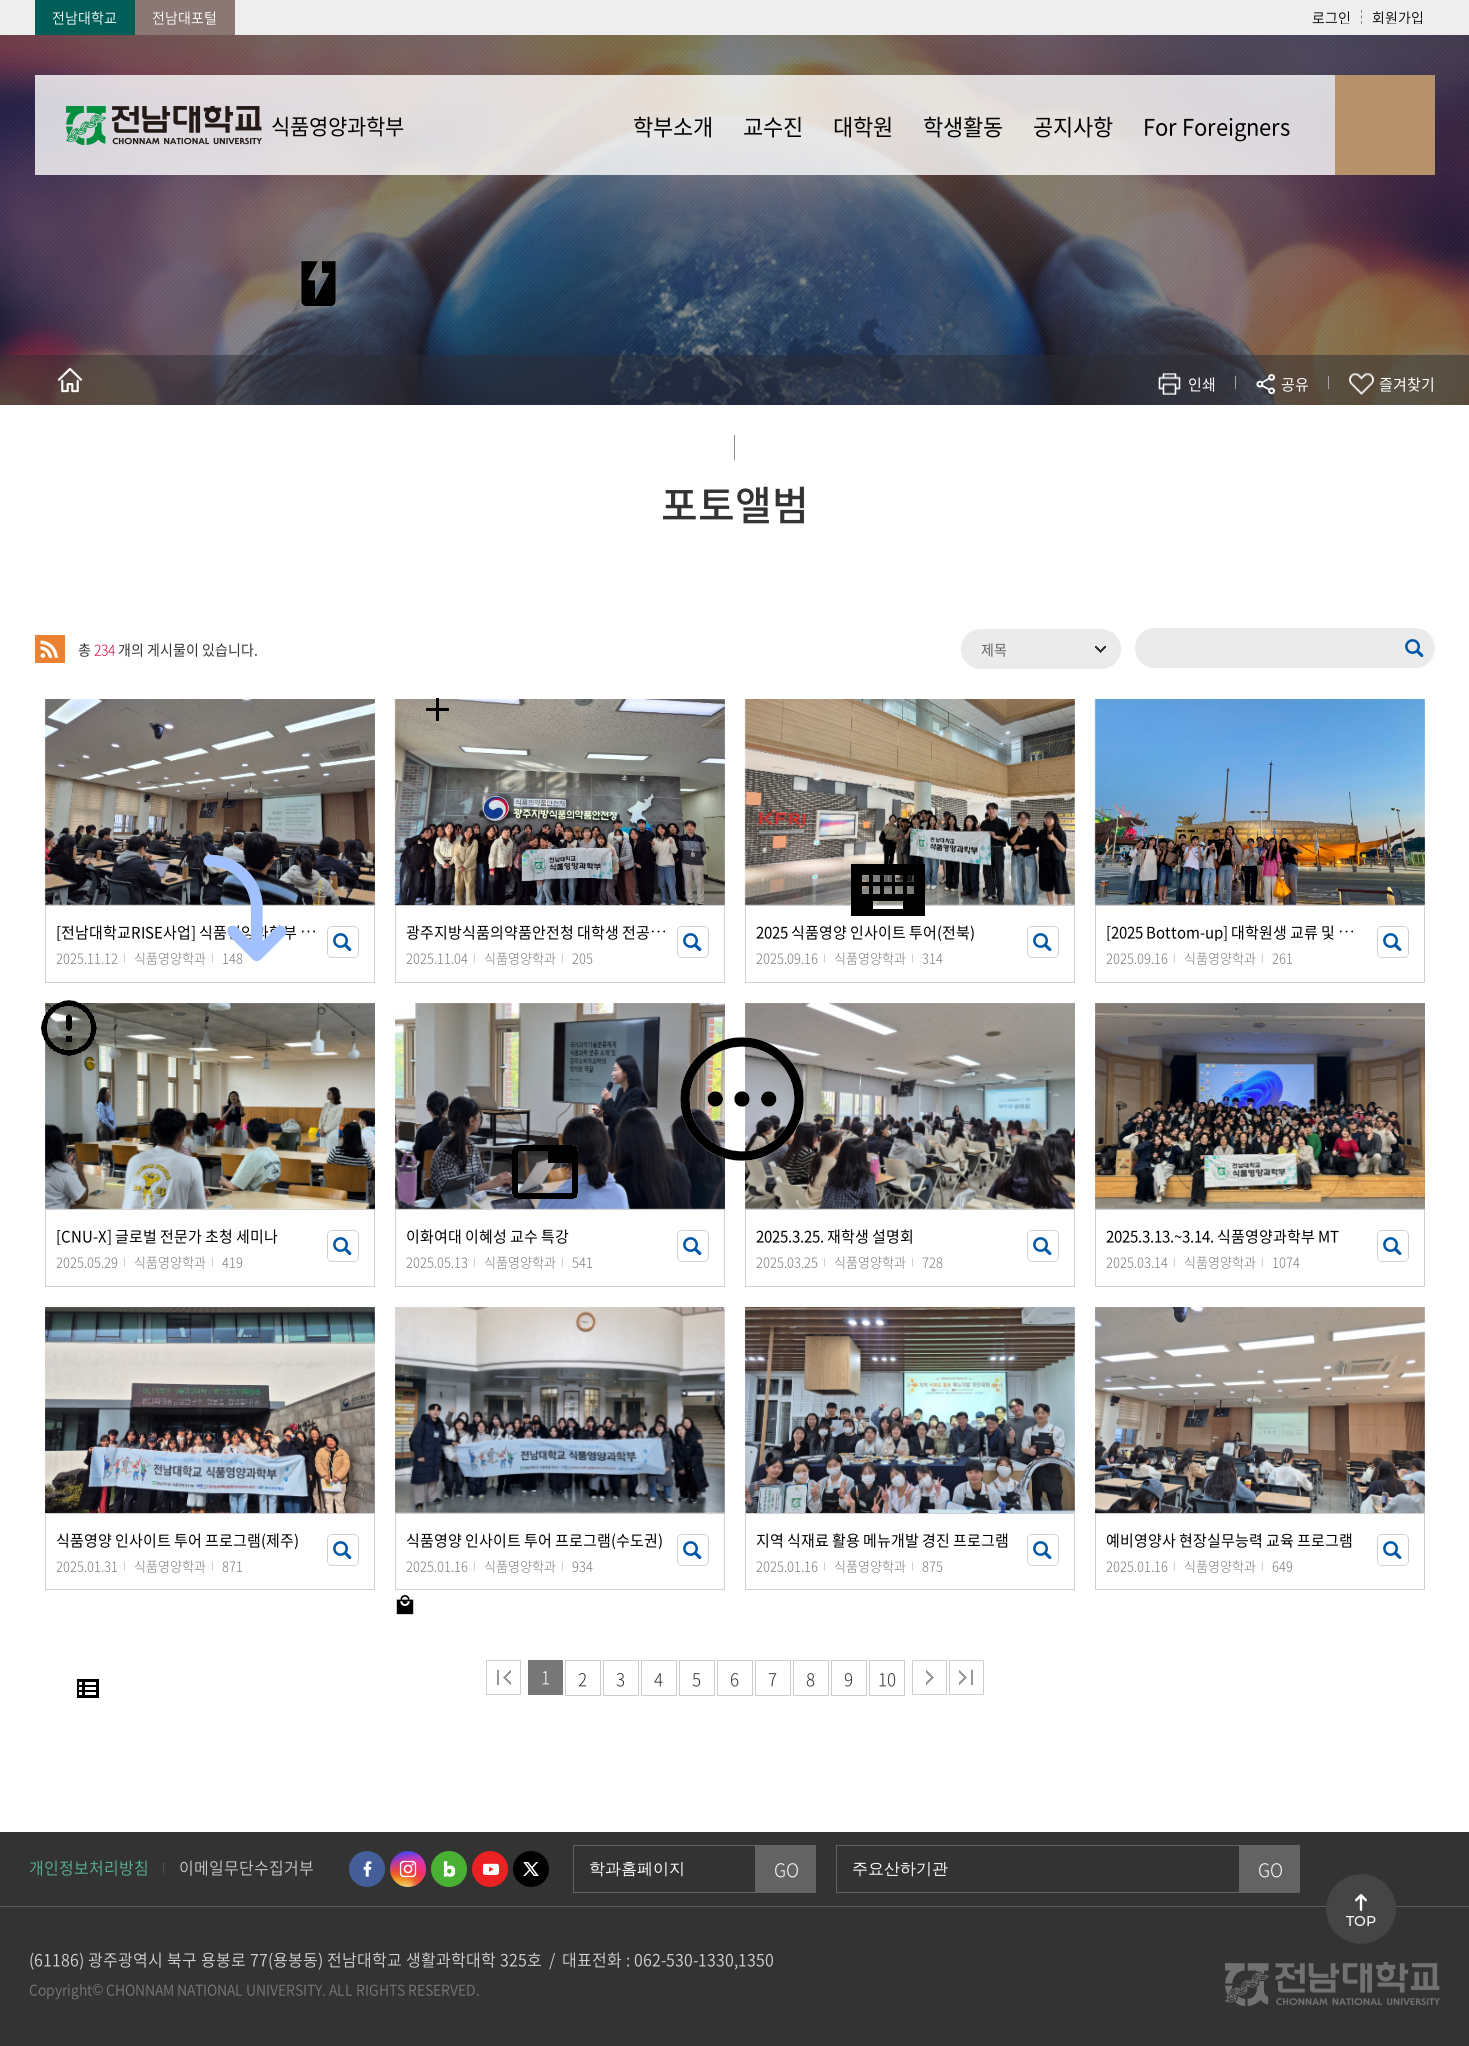 This screenshot has width=1469, height=2046. What do you see at coordinates (88, 1688) in the screenshot?
I see `switch to list view` at bounding box center [88, 1688].